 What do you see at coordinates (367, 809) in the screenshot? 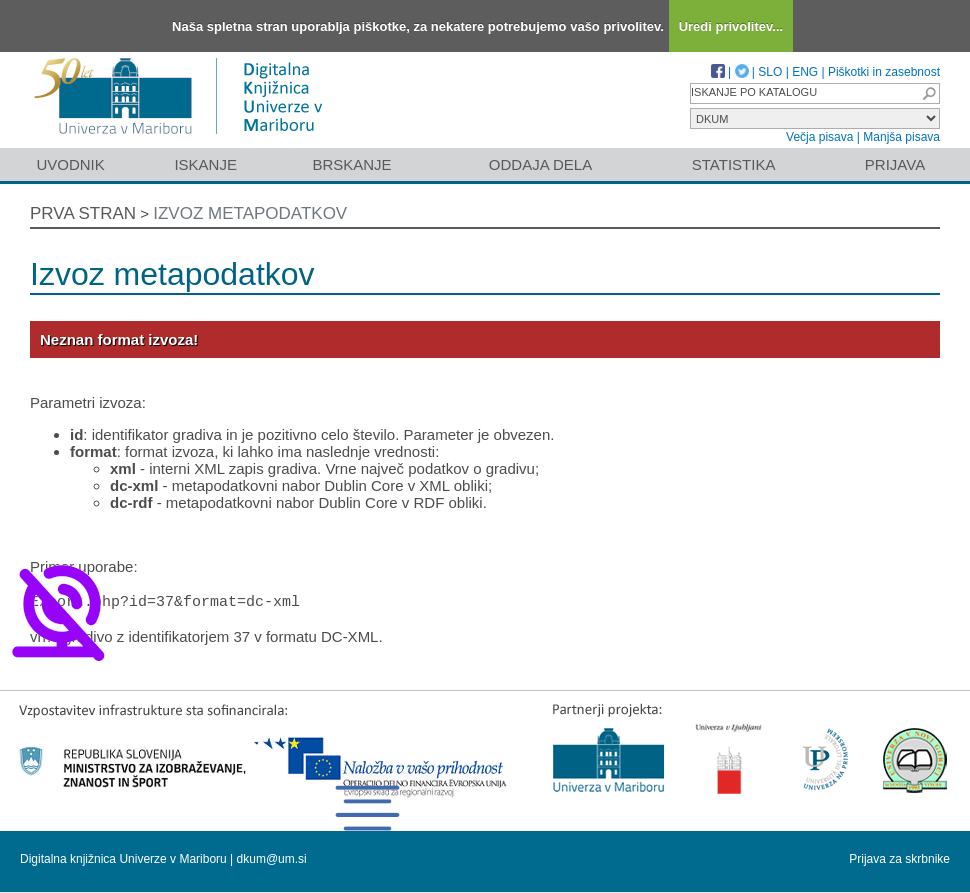
I see `center align text` at bounding box center [367, 809].